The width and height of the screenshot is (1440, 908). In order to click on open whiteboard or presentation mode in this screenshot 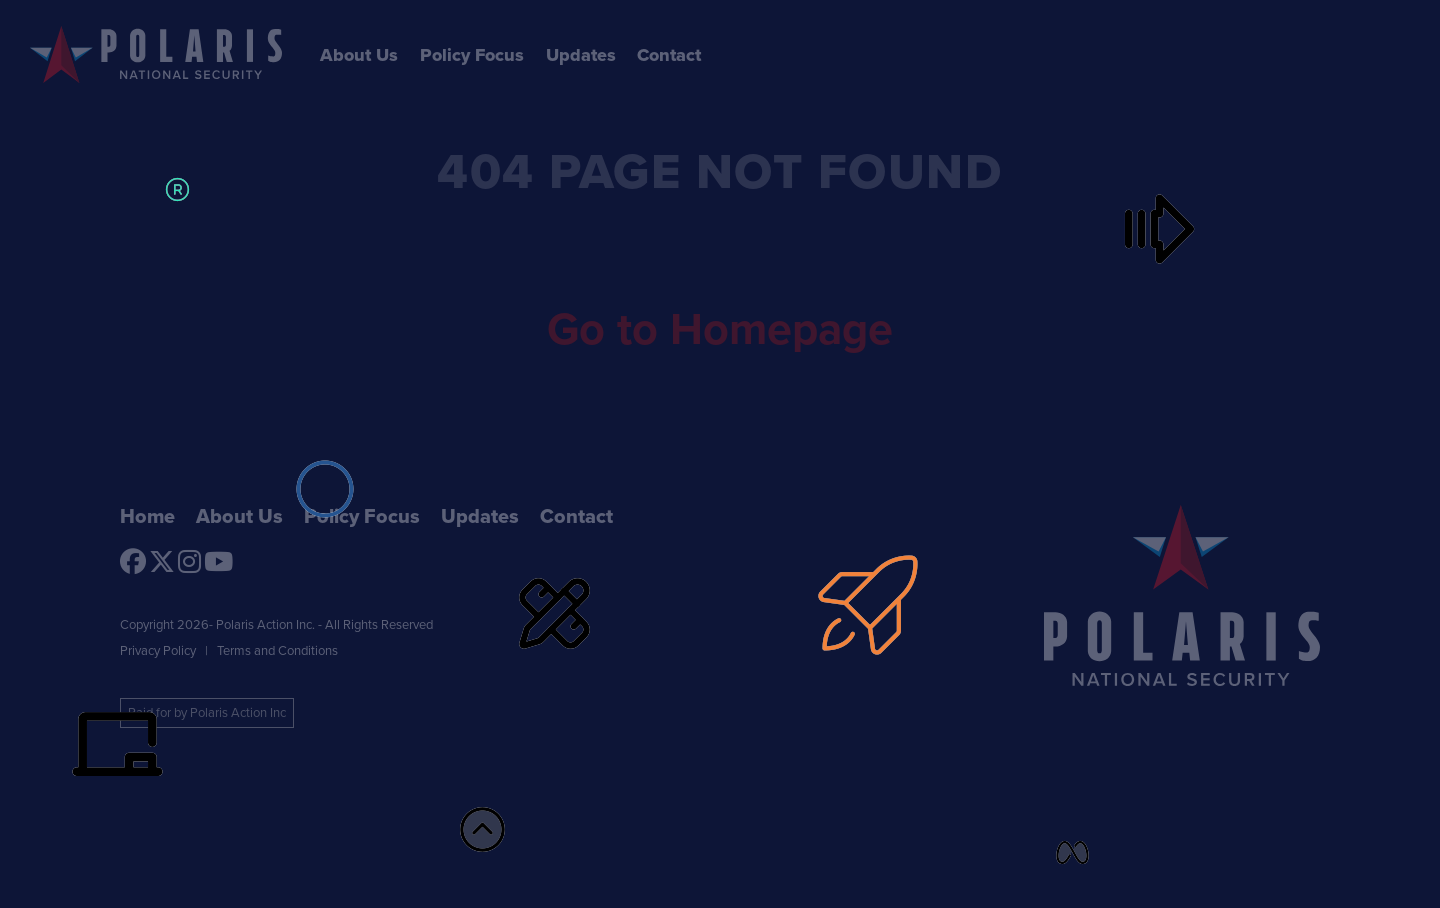, I will do `click(117, 745)`.